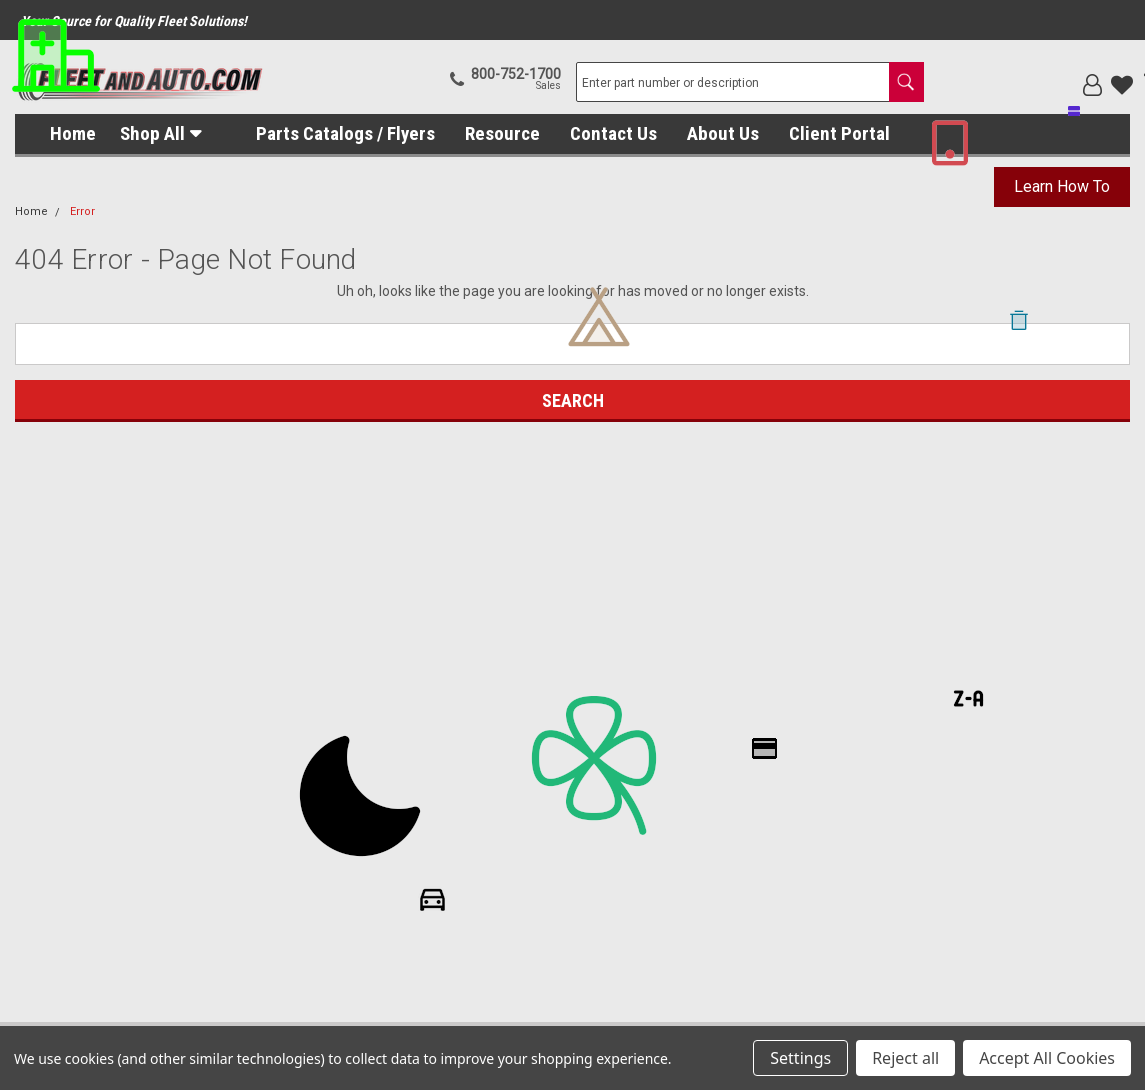  Describe the element at coordinates (1019, 321) in the screenshot. I see `delete selected item` at that location.